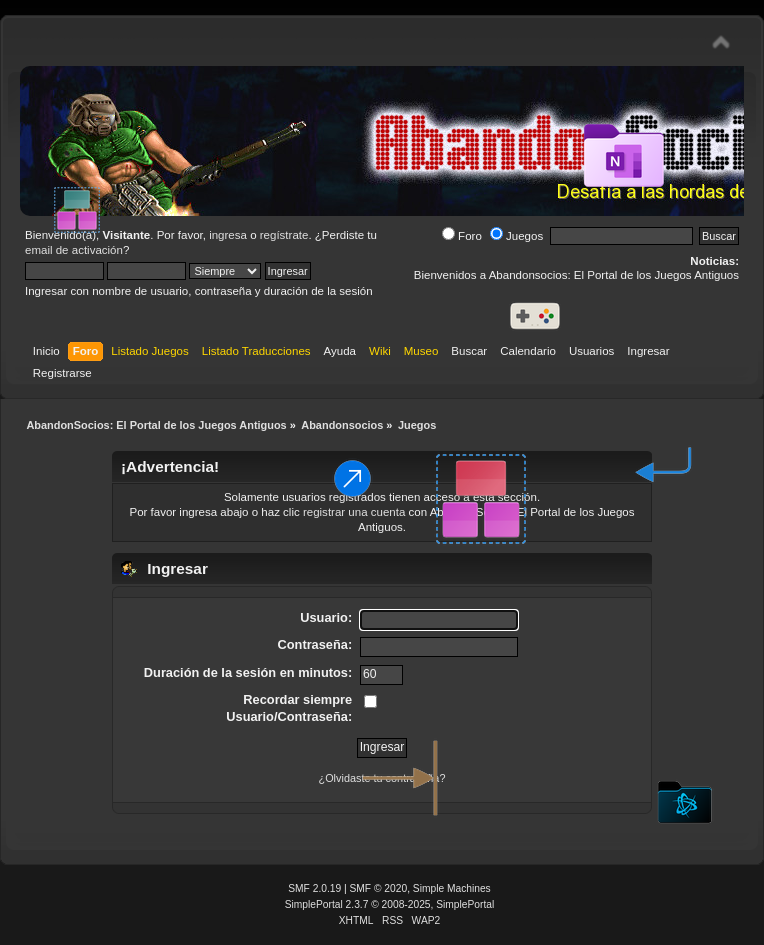  Describe the element at coordinates (684, 803) in the screenshot. I see `open your Battle.net games folder` at that location.